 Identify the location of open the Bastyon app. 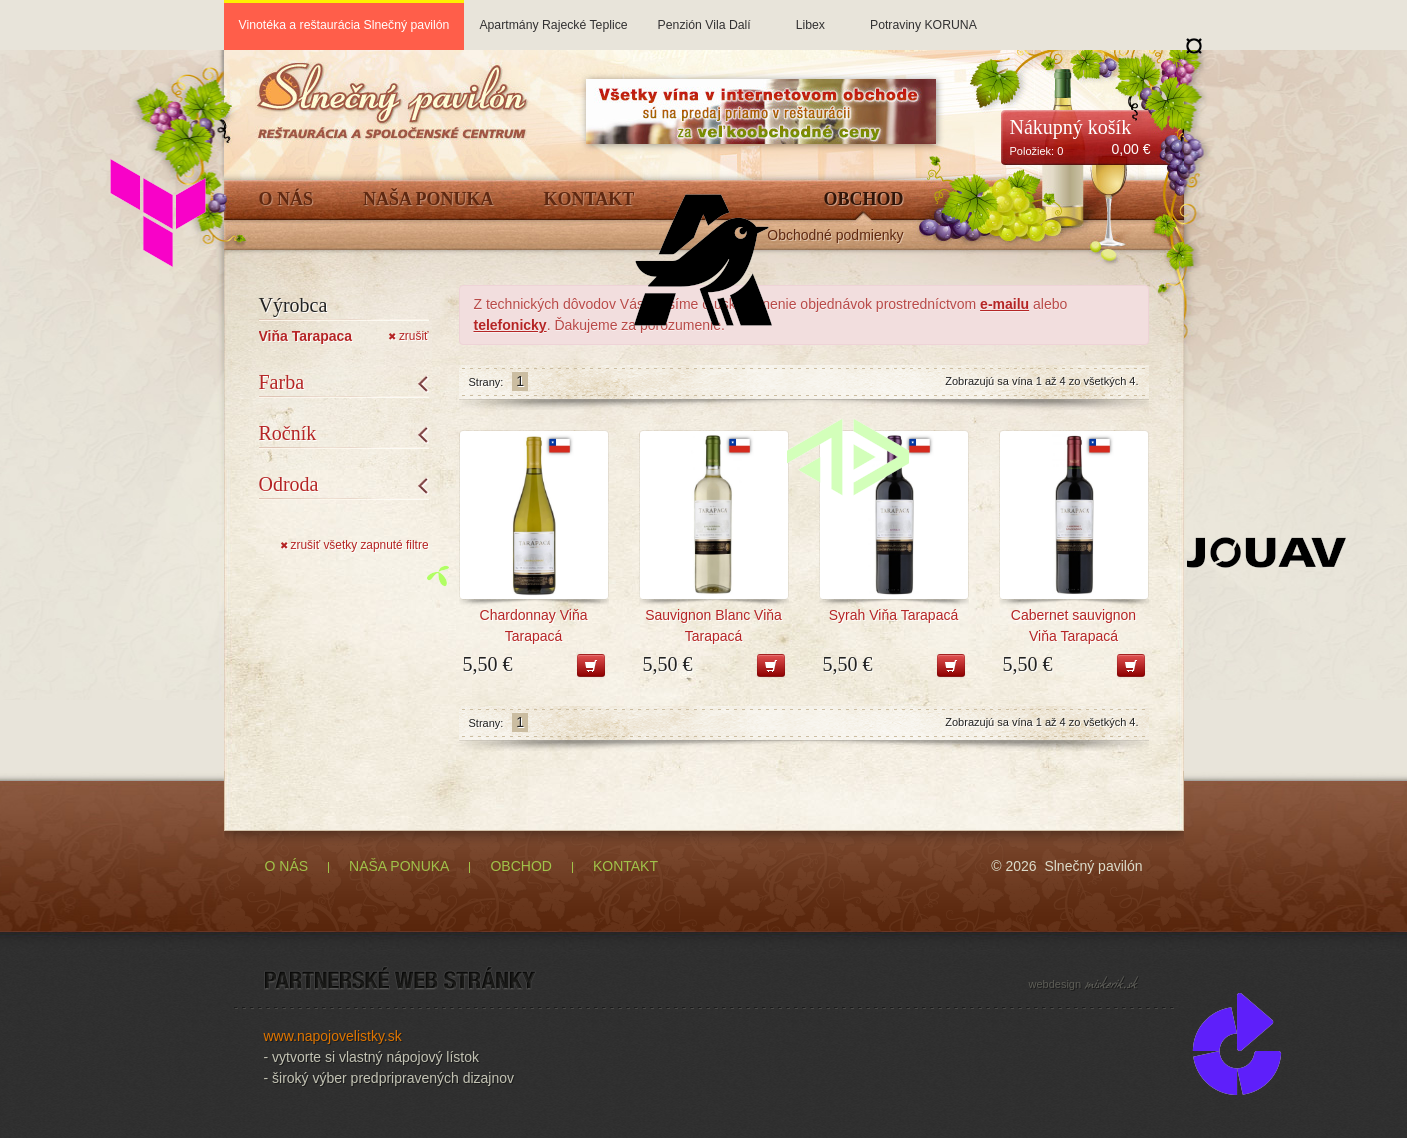
(1194, 46).